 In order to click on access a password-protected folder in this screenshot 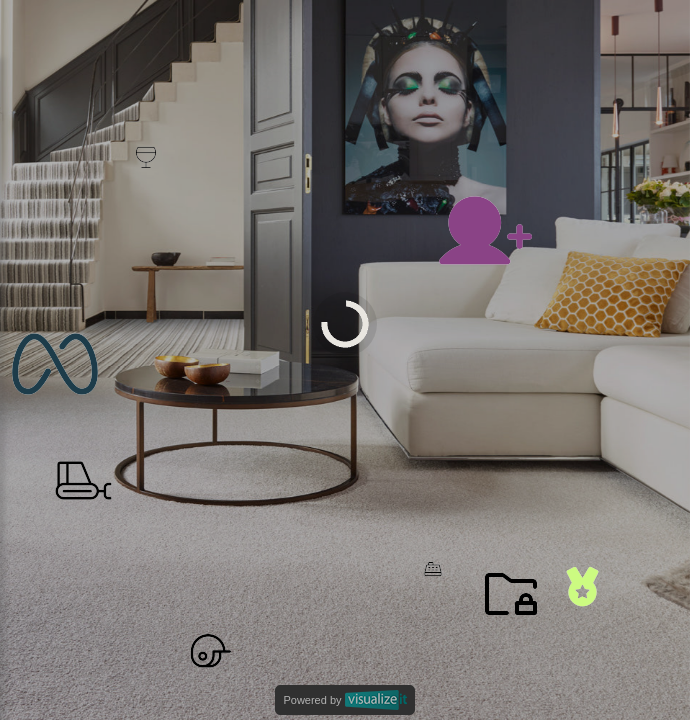, I will do `click(511, 593)`.